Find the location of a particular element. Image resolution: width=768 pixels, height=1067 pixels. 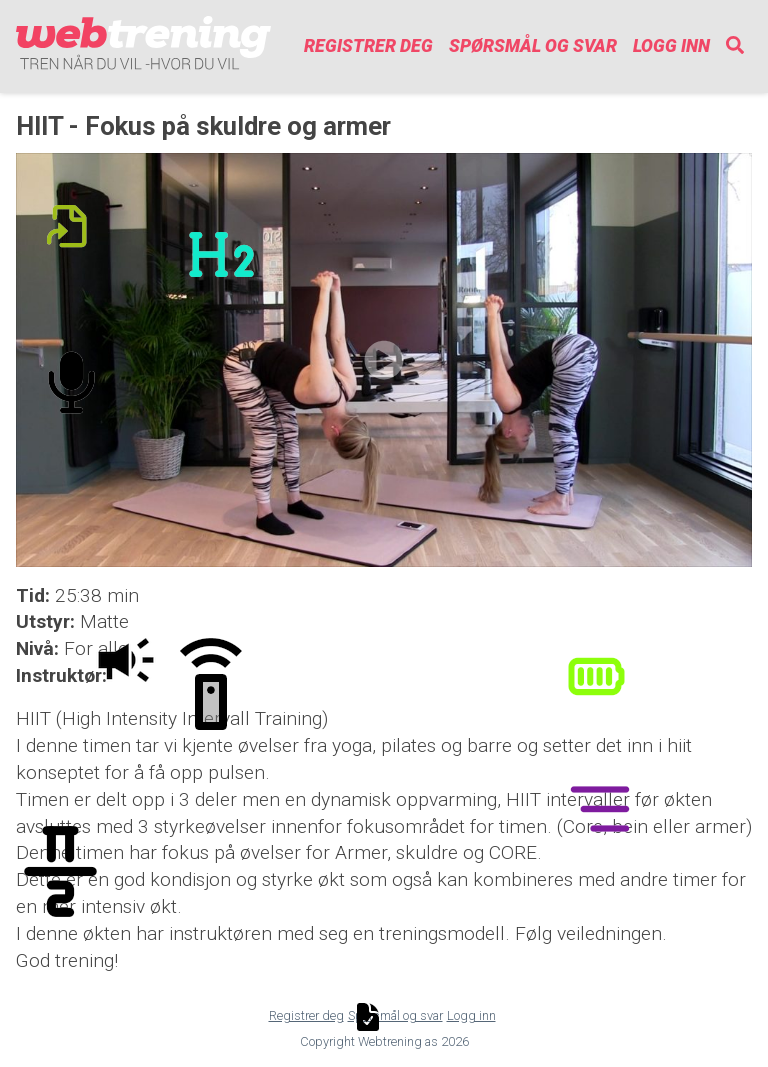

represents the mathematical constant π/2 (pi divided by 2) is located at coordinates (60, 871).